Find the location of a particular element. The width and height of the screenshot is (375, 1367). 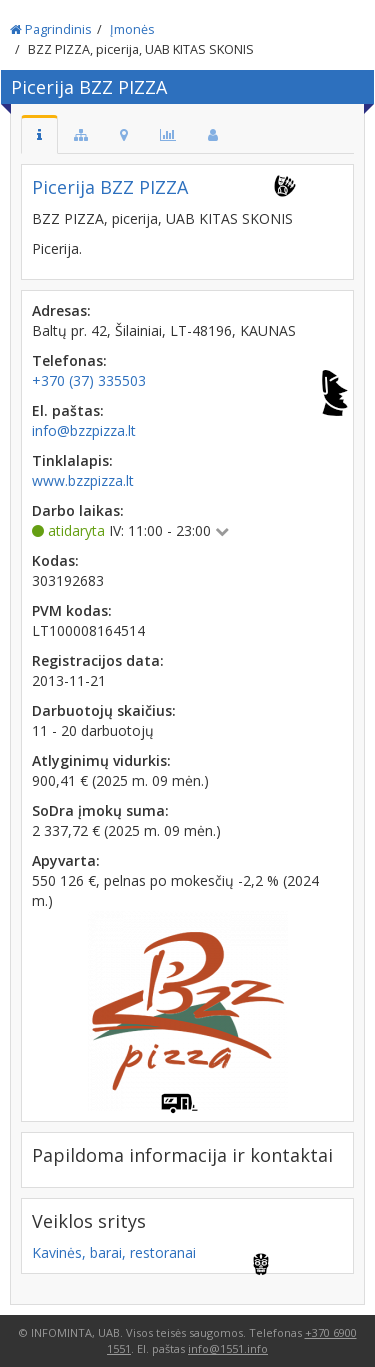

baseball or softball category is located at coordinates (285, 186).